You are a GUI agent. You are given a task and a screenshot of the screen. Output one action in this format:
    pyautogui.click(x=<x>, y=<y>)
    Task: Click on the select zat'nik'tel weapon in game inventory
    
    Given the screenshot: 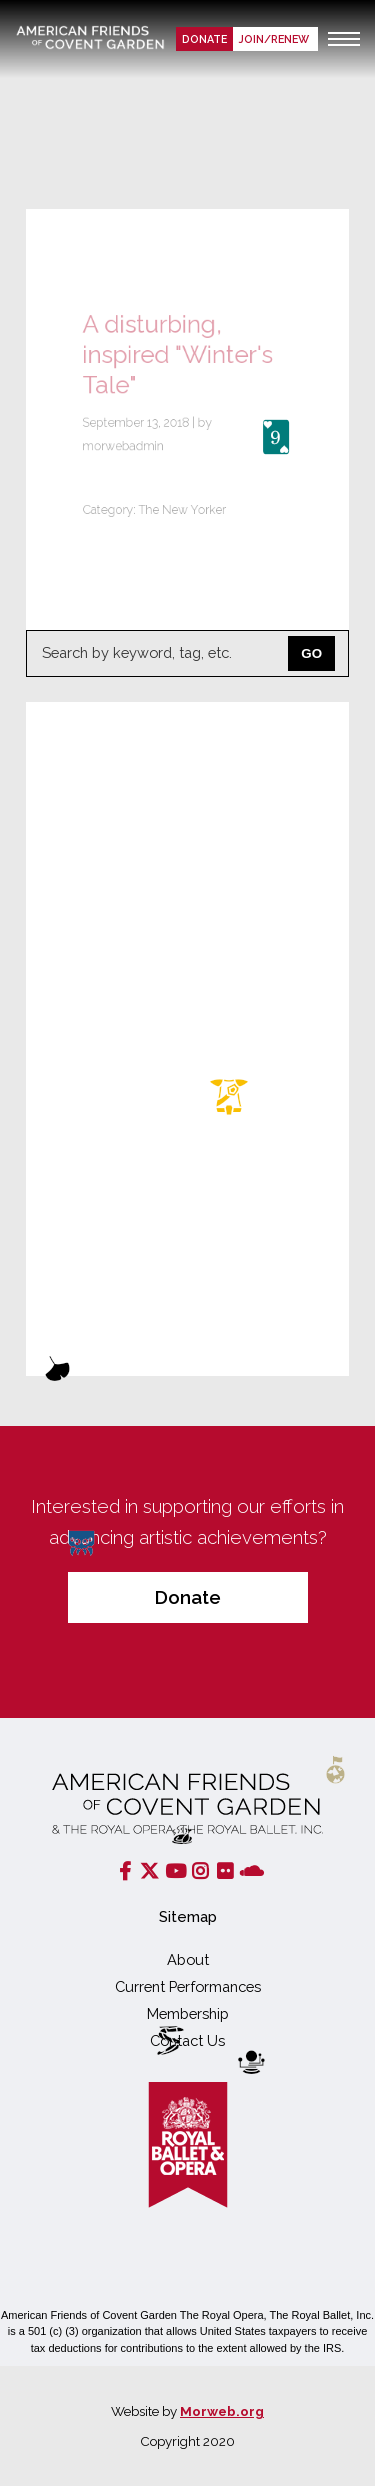 What is the action you would take?
    pyautogui.click(x=170, y=2040)
    